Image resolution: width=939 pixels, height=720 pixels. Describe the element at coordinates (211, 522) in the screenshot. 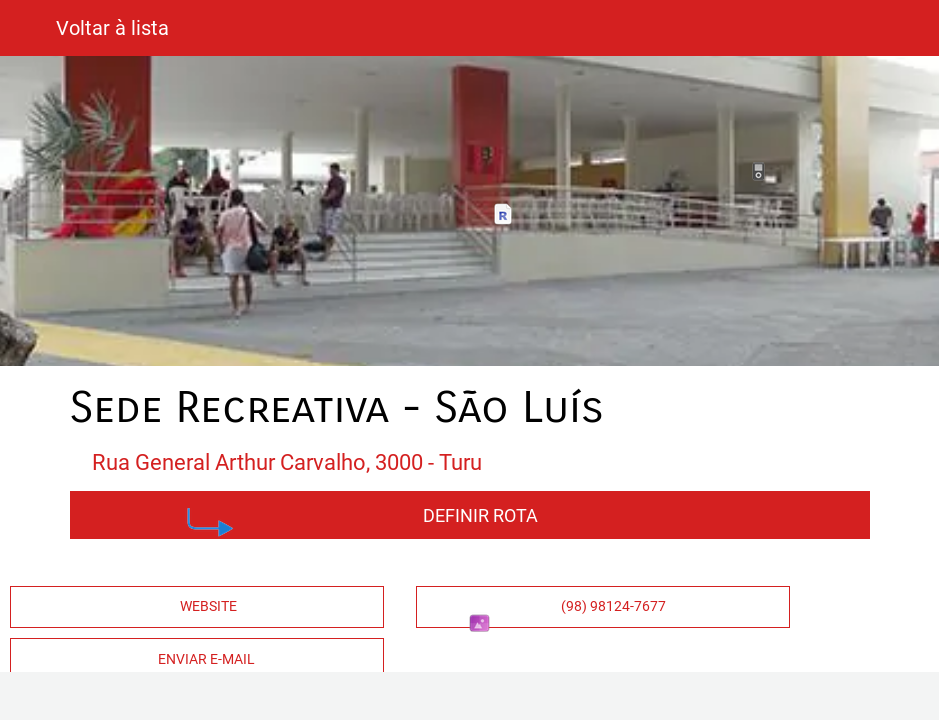

I see `forward an email message` at that location.